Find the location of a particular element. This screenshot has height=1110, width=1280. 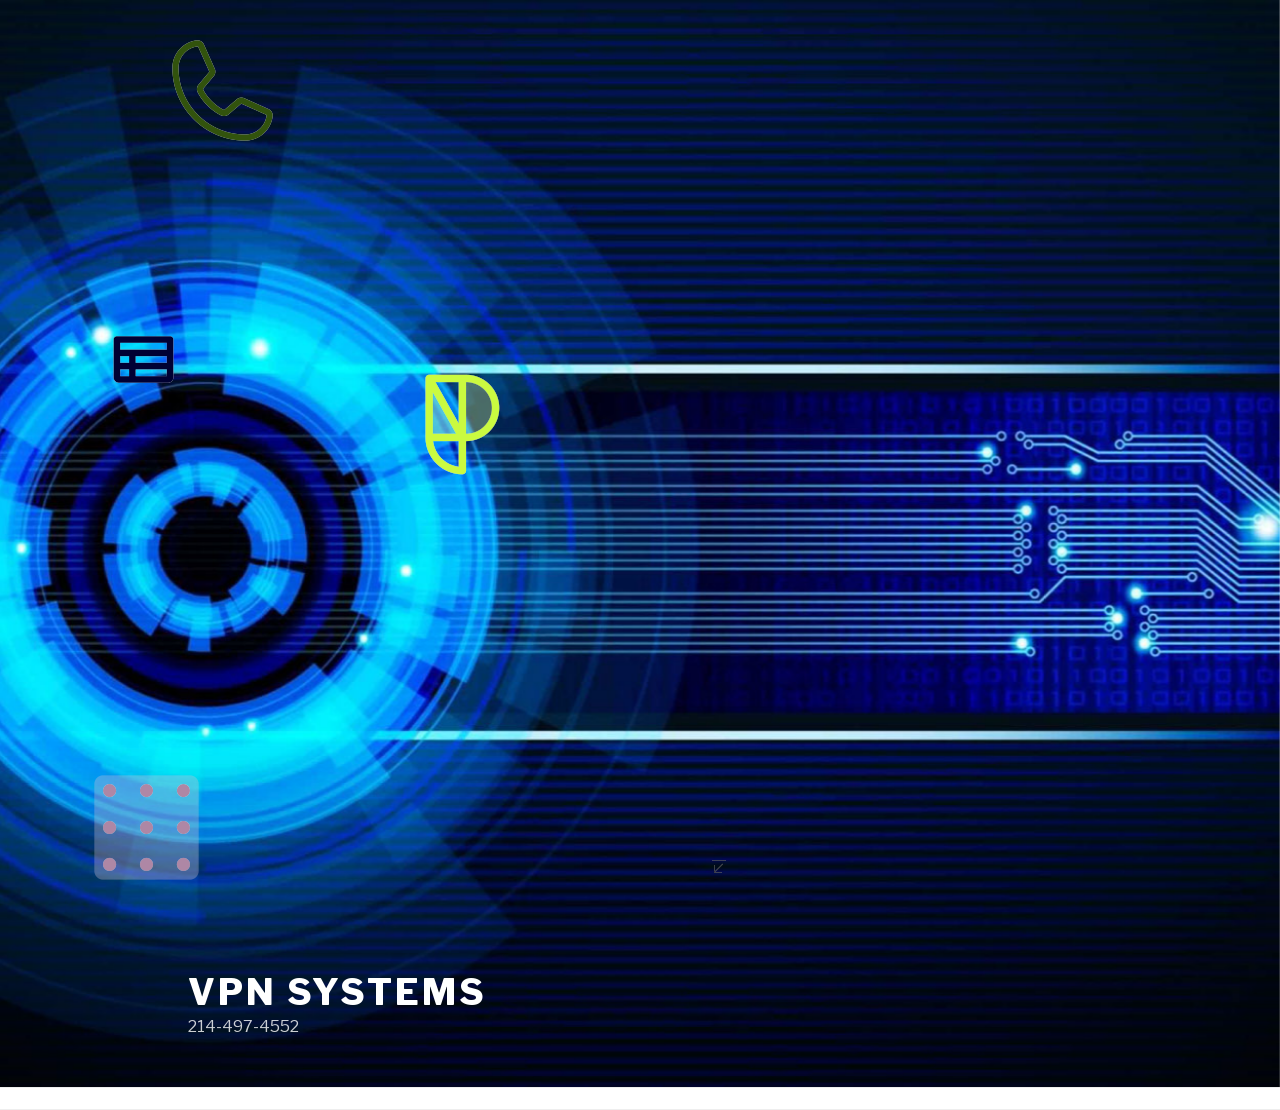

view data in table format is located at coordinates (143, 359).